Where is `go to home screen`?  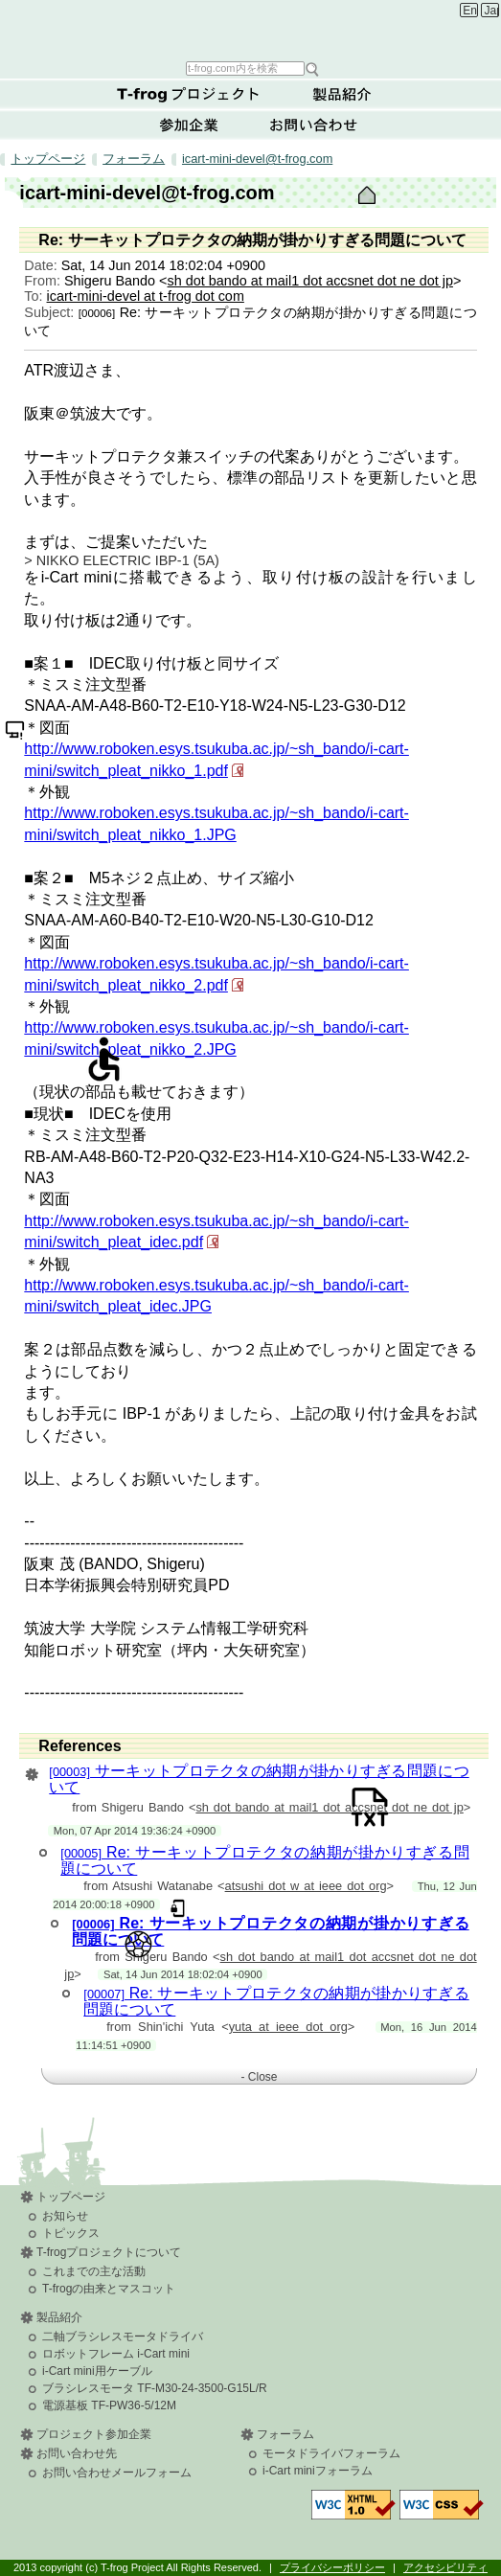
go to home screen is located at coordinates (367, 195).